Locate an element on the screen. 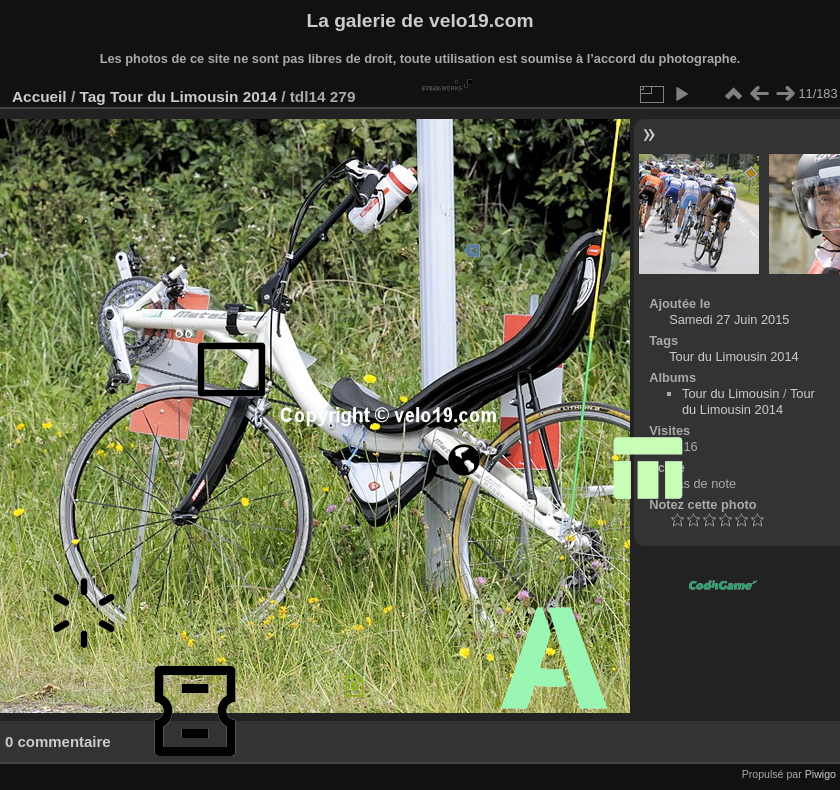 This screenshot has height=790, width=840. insert a table into a document is located at coordinates (648, 468).